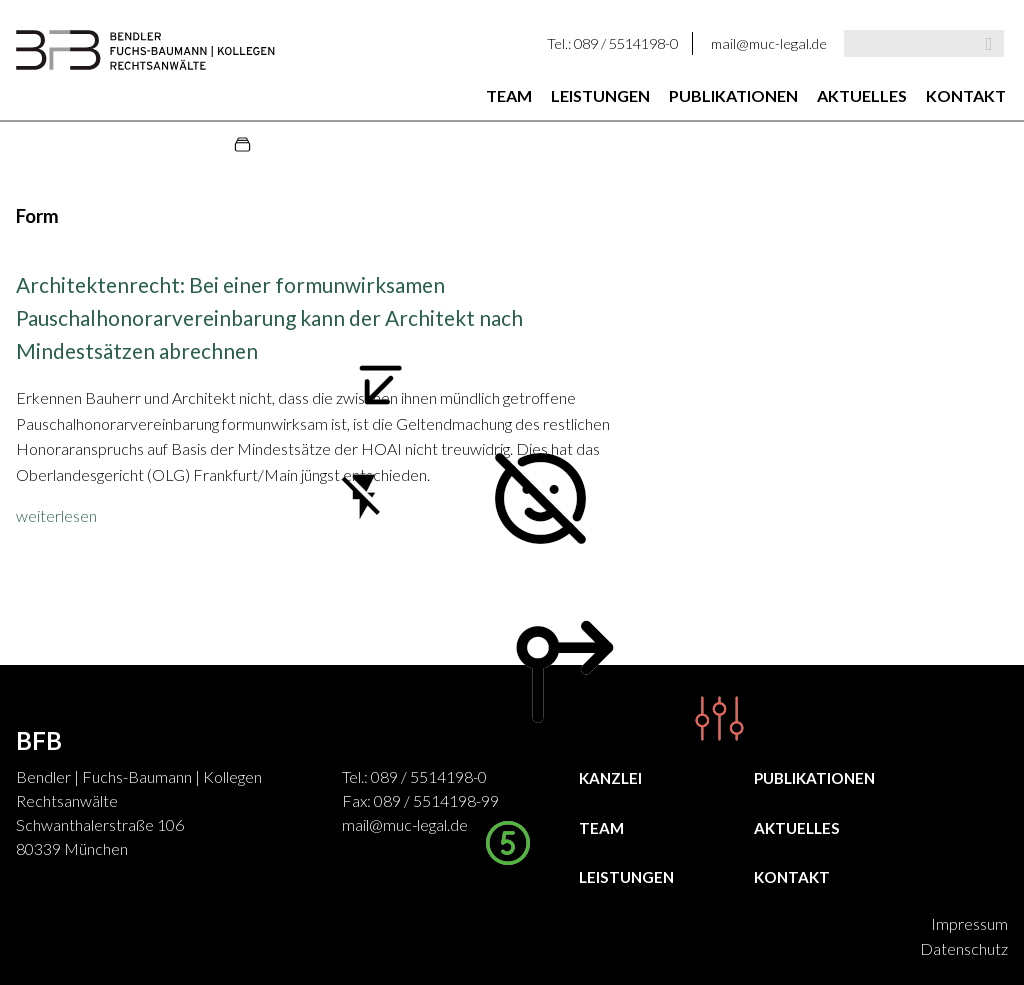 This screenshot has height=985, width=1024. I want to click on take the right exit at the roundabout, so click(559, 674).